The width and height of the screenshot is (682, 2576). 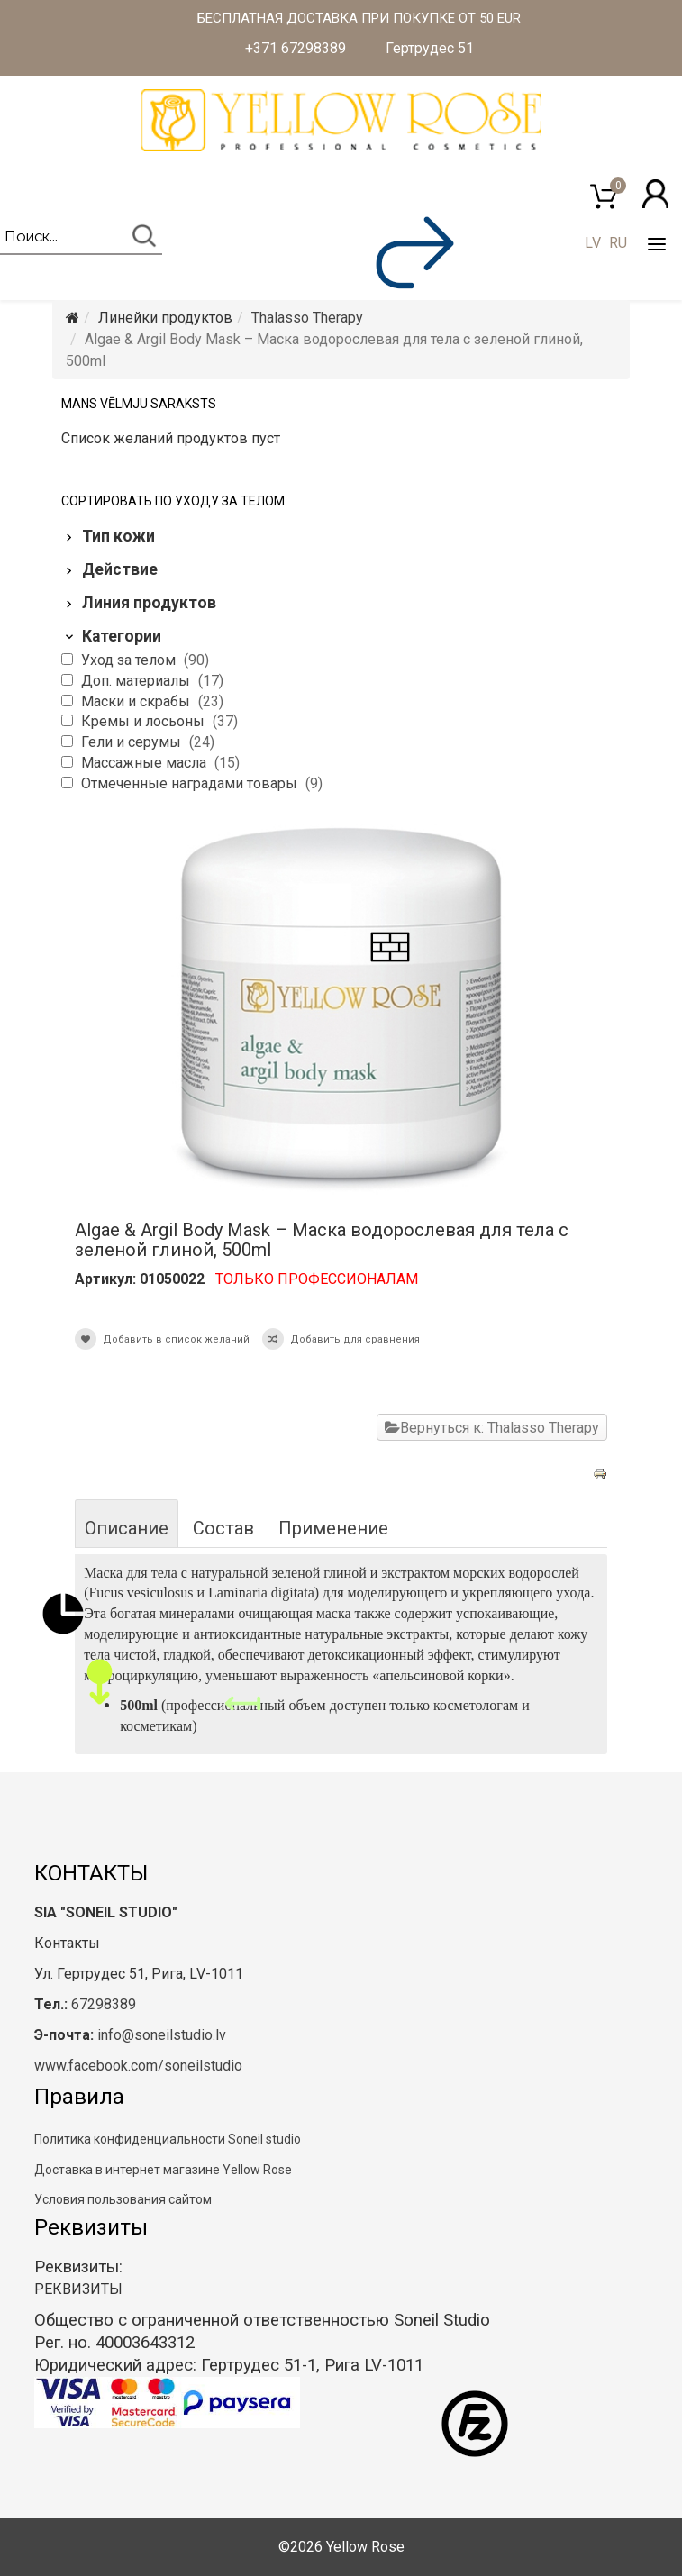 What do you see at coordinates (63, 1614) in the screenshot?
I see `view pie chart analytics` at bounding box center [63, 1614].